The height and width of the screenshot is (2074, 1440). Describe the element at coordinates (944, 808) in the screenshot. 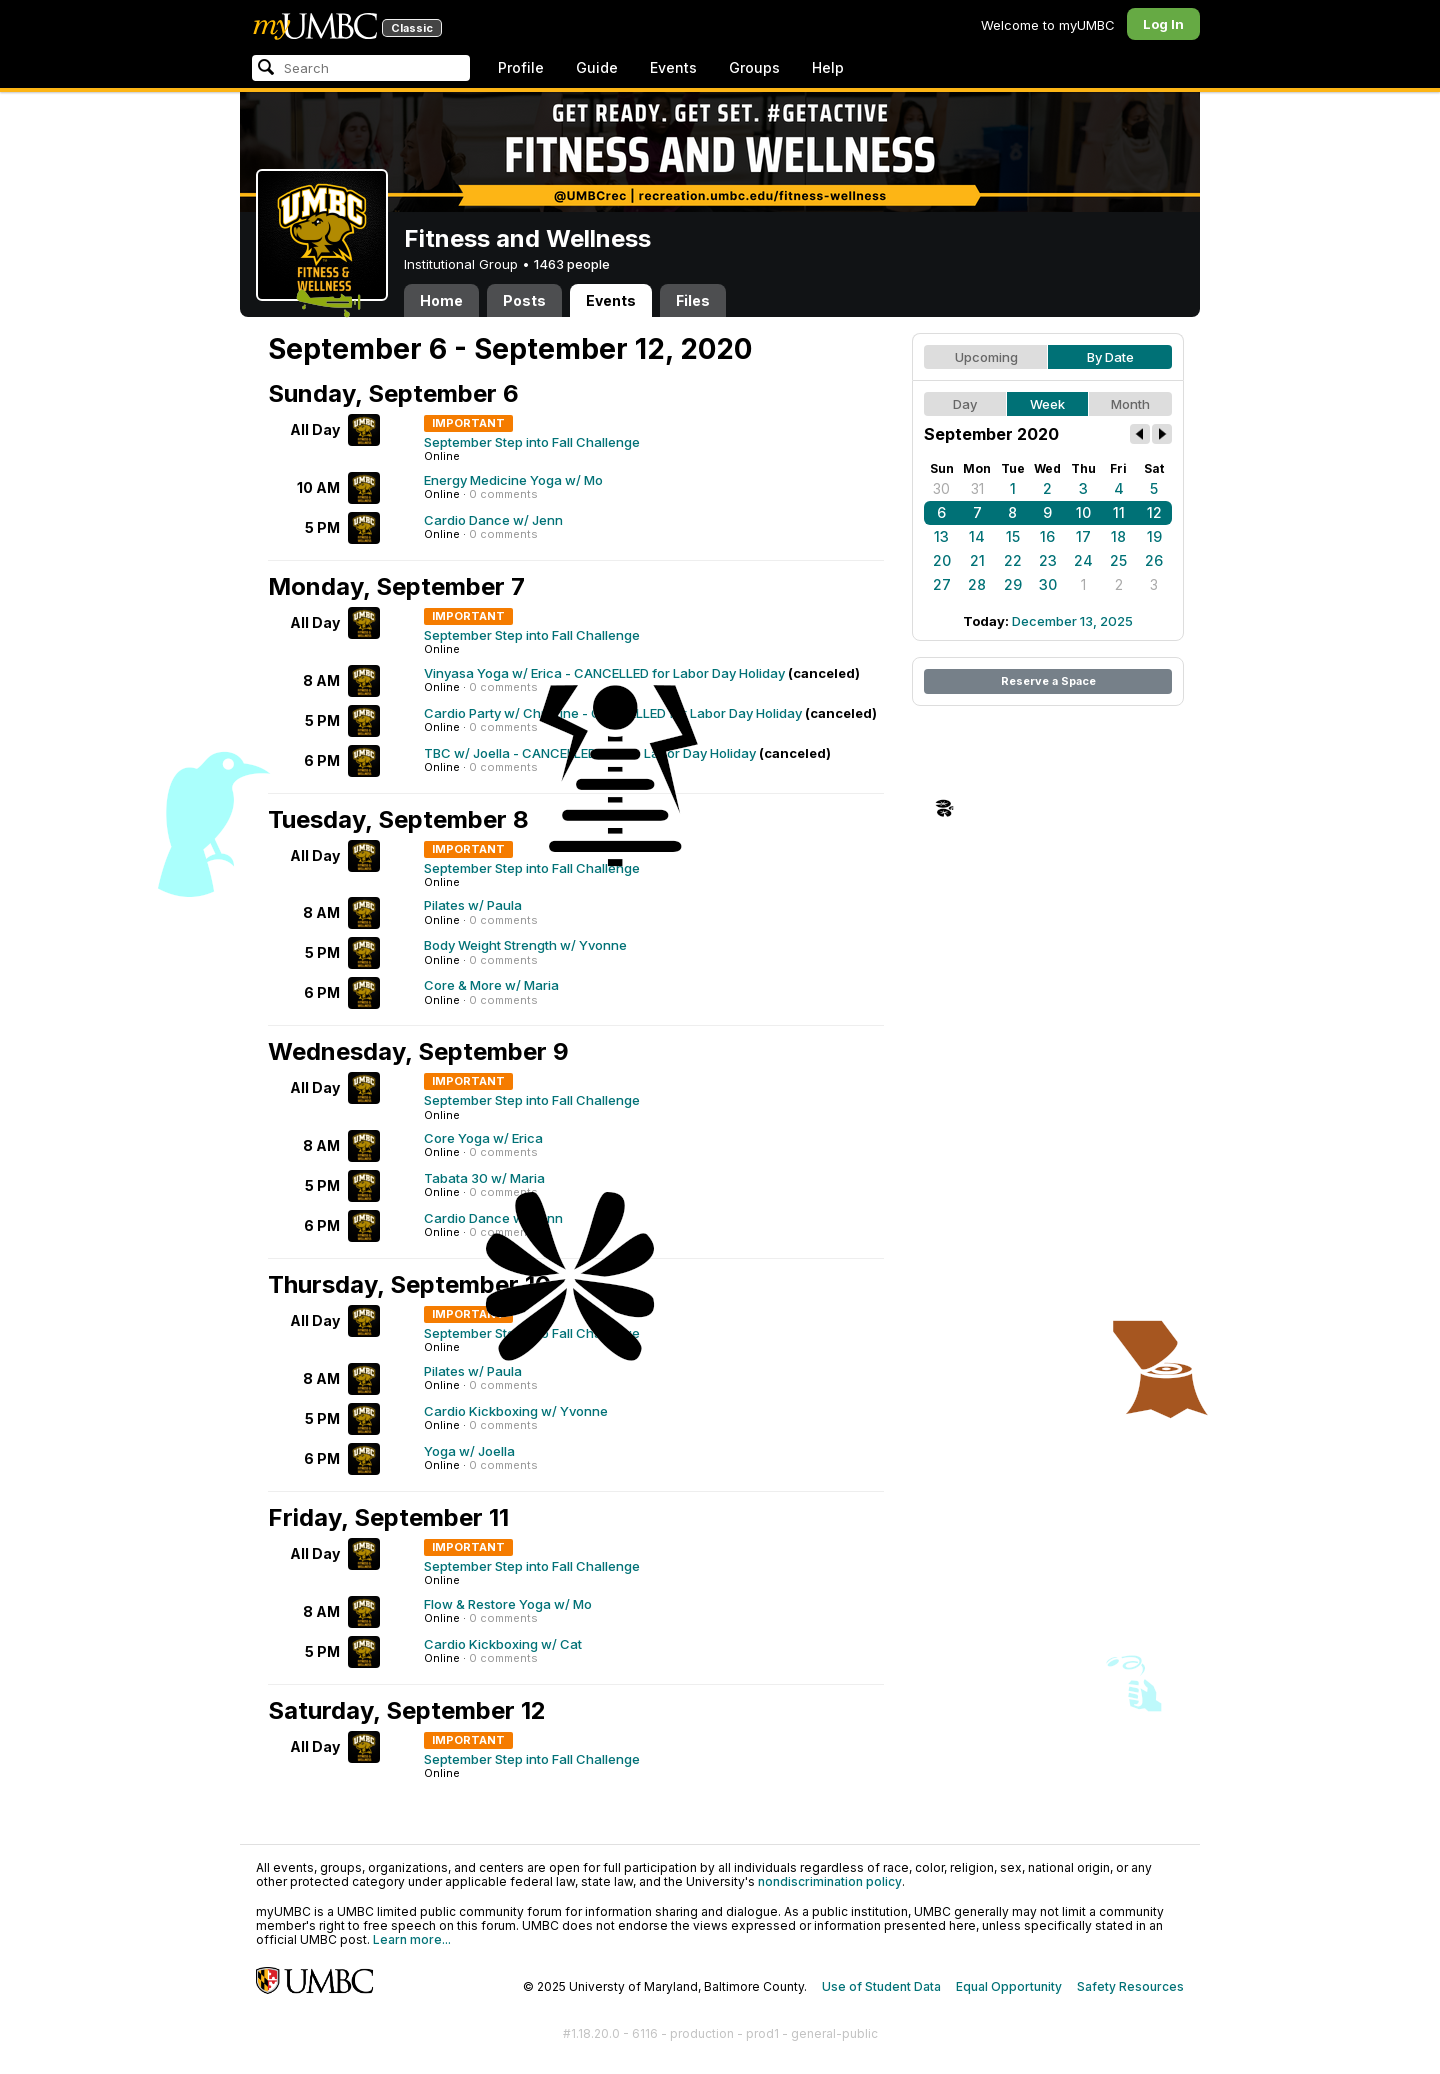

I see `decorative nature or pond-themed game element` at that location.